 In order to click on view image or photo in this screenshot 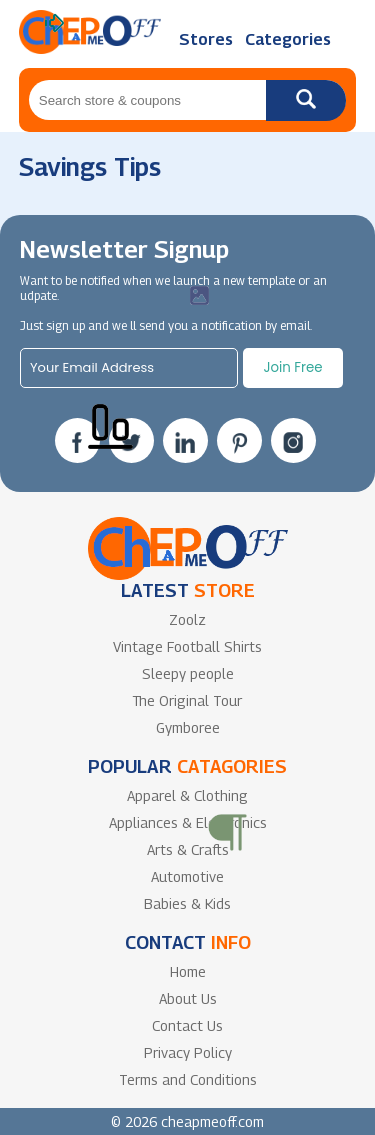, I will do `click(199, 295)`.